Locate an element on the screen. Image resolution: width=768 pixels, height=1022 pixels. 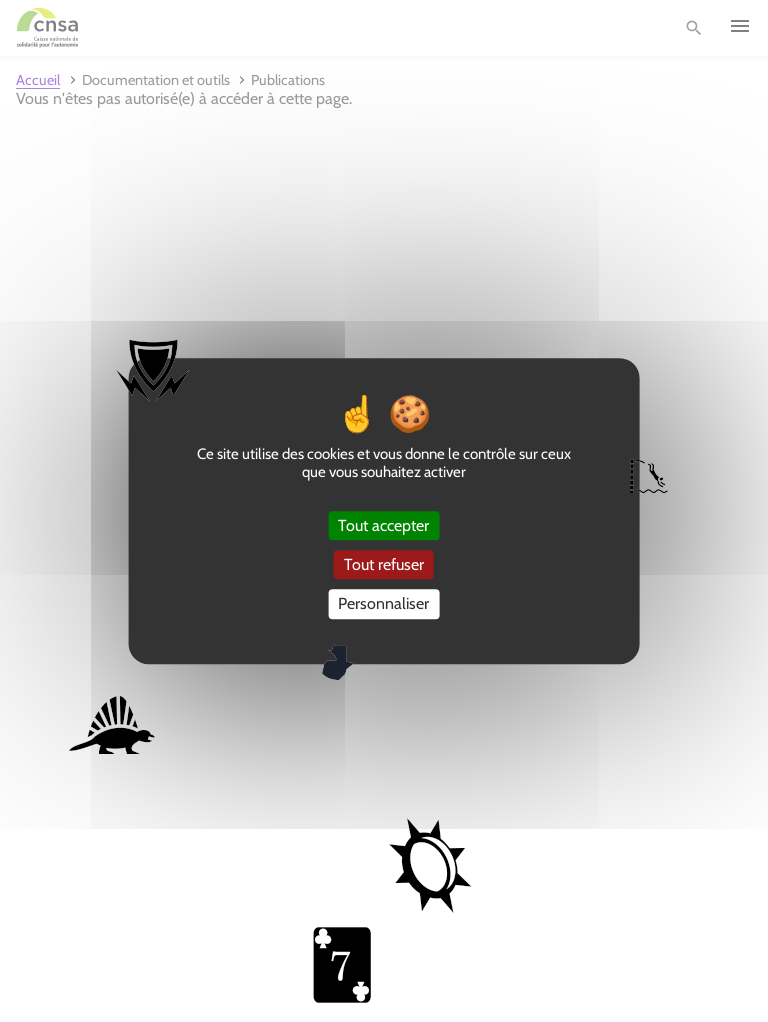
seven of clubs playing card is located at coordinates (342, 965).